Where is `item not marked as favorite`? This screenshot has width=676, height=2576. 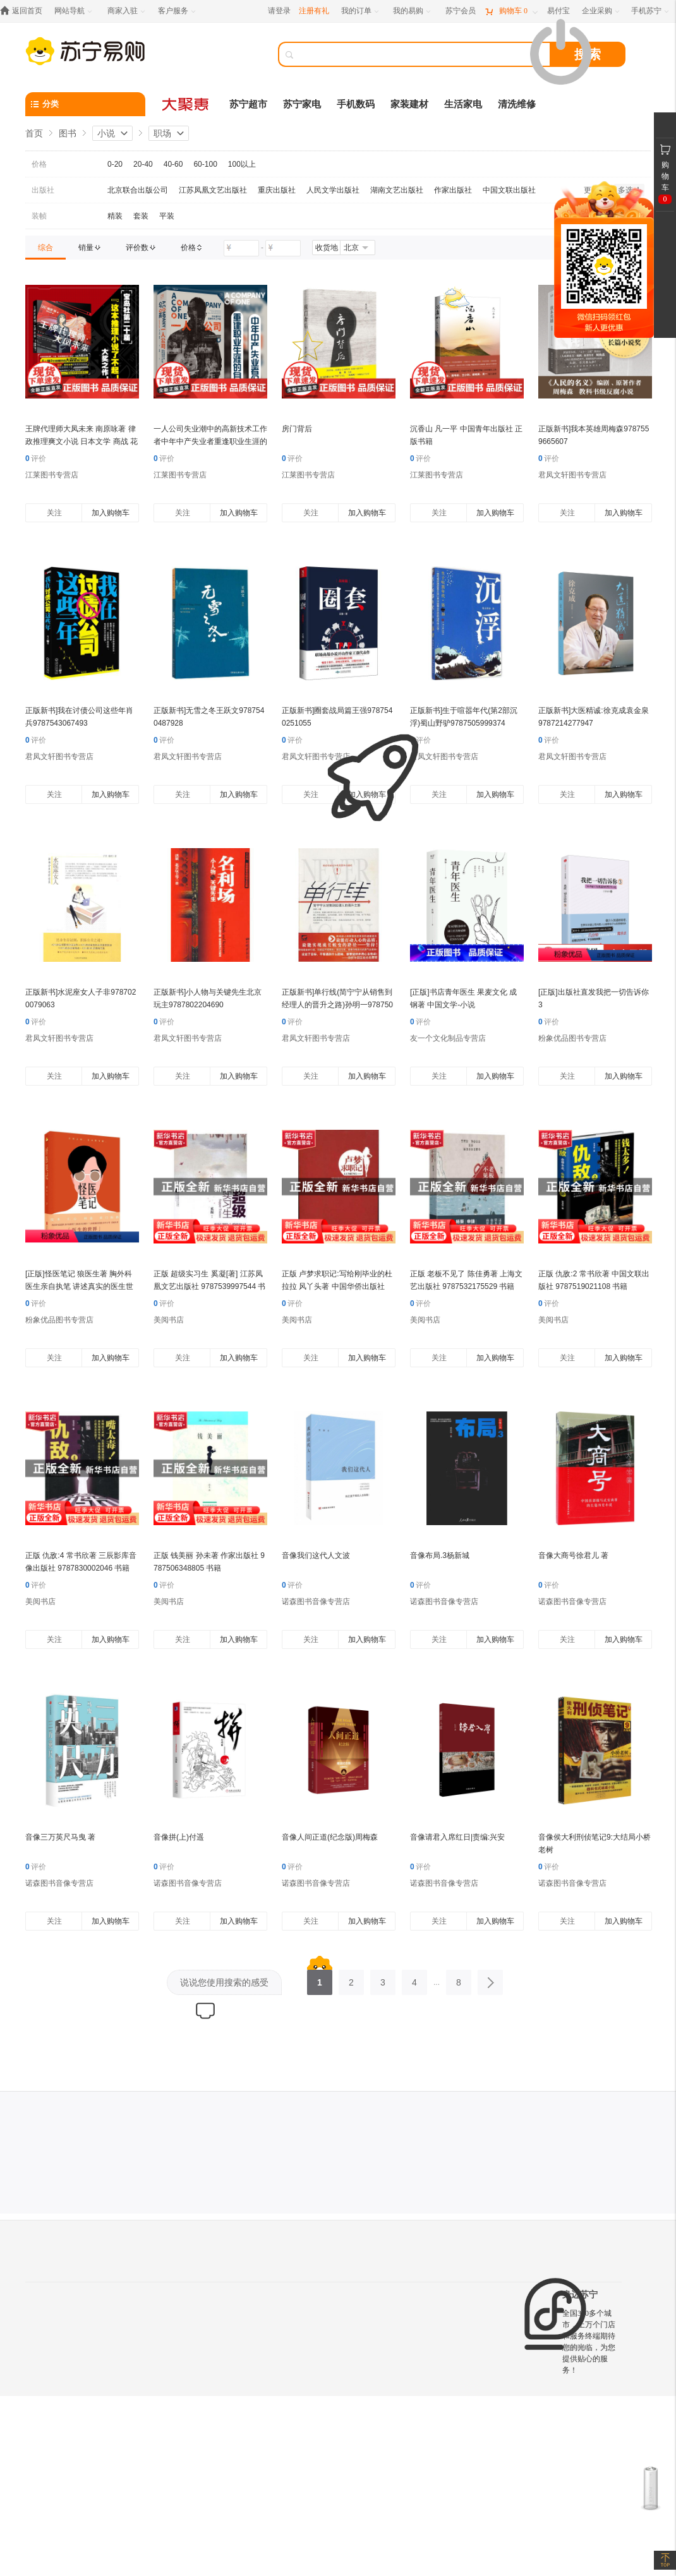
item not marked as favorite is located at coordinates (308, 346).